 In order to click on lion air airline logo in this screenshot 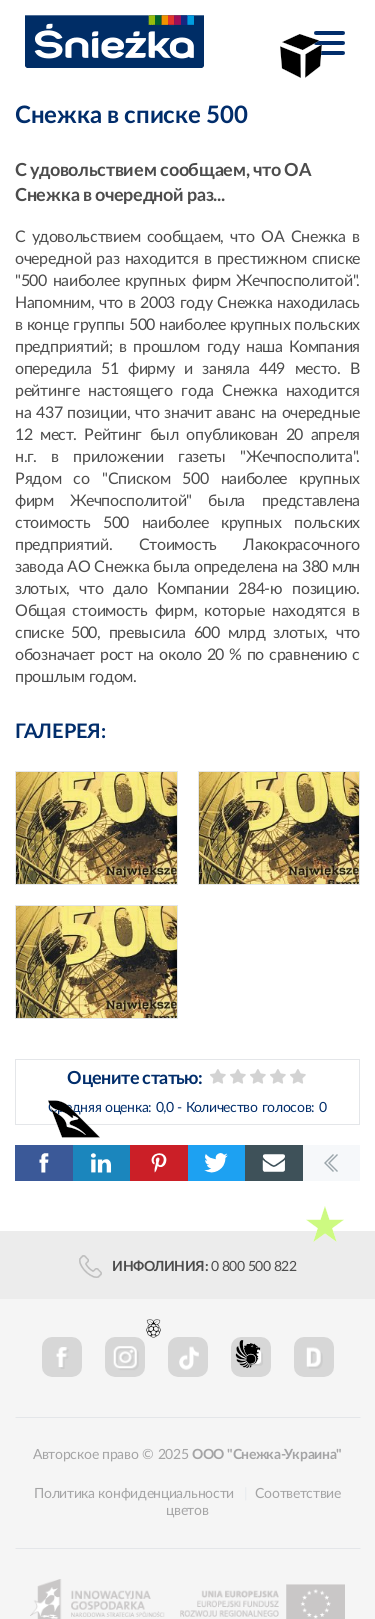, I will do `click(248, 1354)`.